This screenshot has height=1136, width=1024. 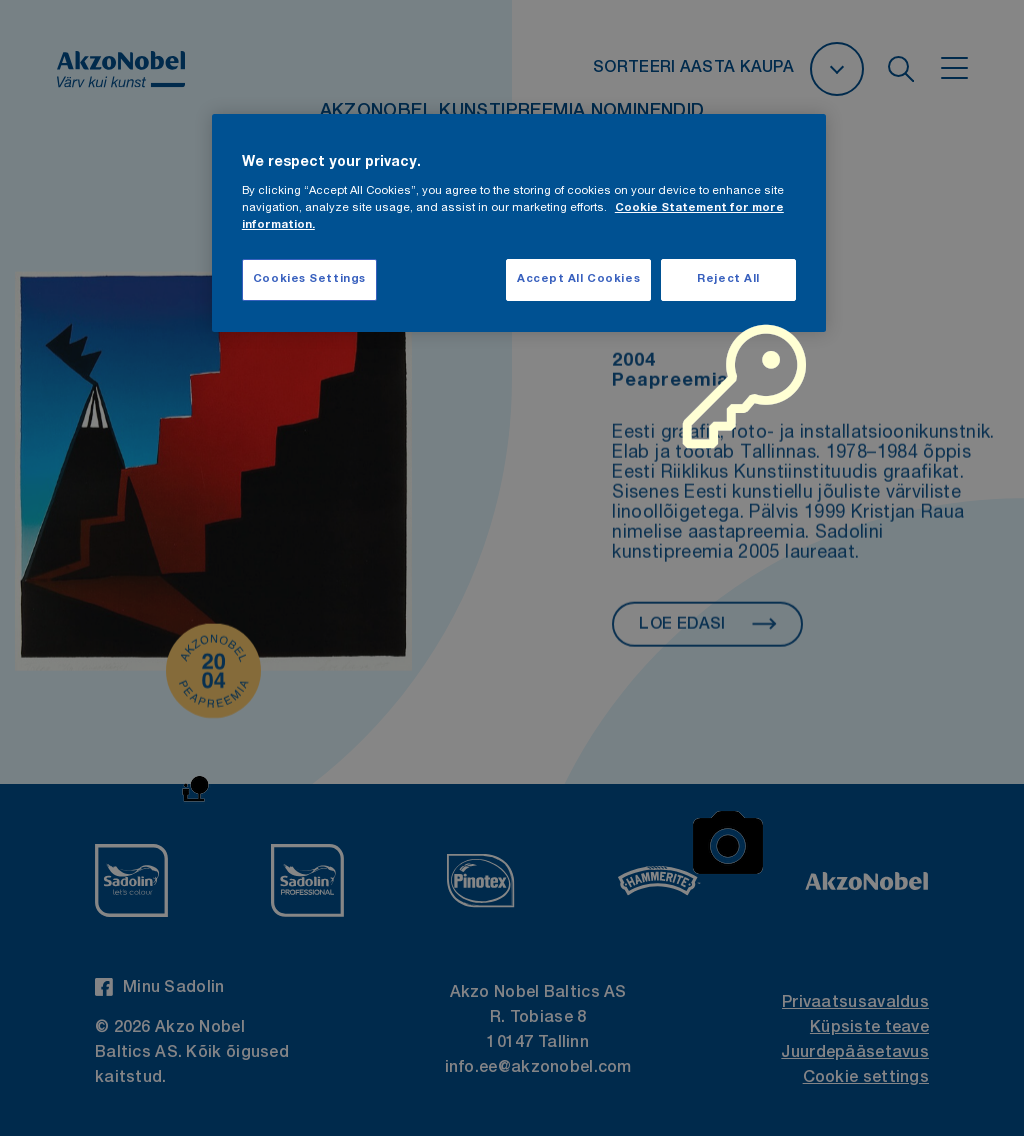 I want to click on view outdoor or nature-related content, so click(x=195, y=788).